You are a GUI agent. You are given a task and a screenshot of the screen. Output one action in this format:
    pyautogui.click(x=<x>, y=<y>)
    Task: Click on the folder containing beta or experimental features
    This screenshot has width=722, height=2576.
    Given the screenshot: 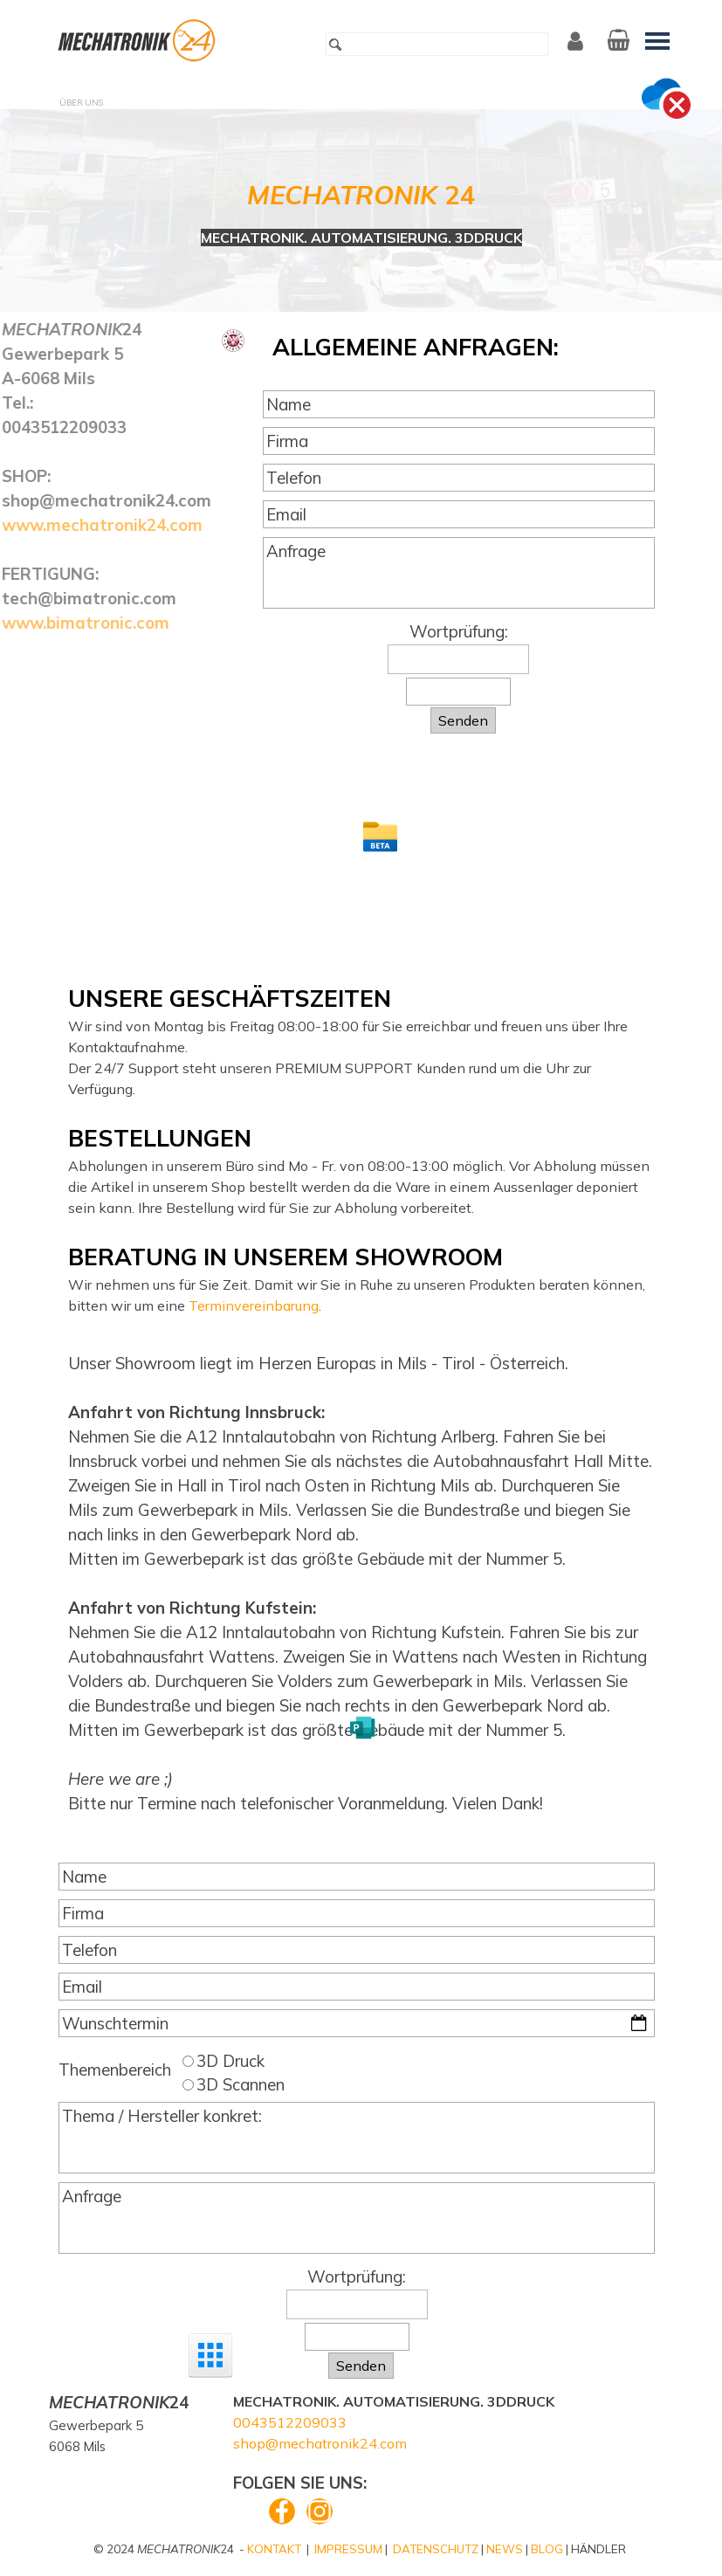 What is the action you would take?
    pyautogui.click(x=380, y=836)
    